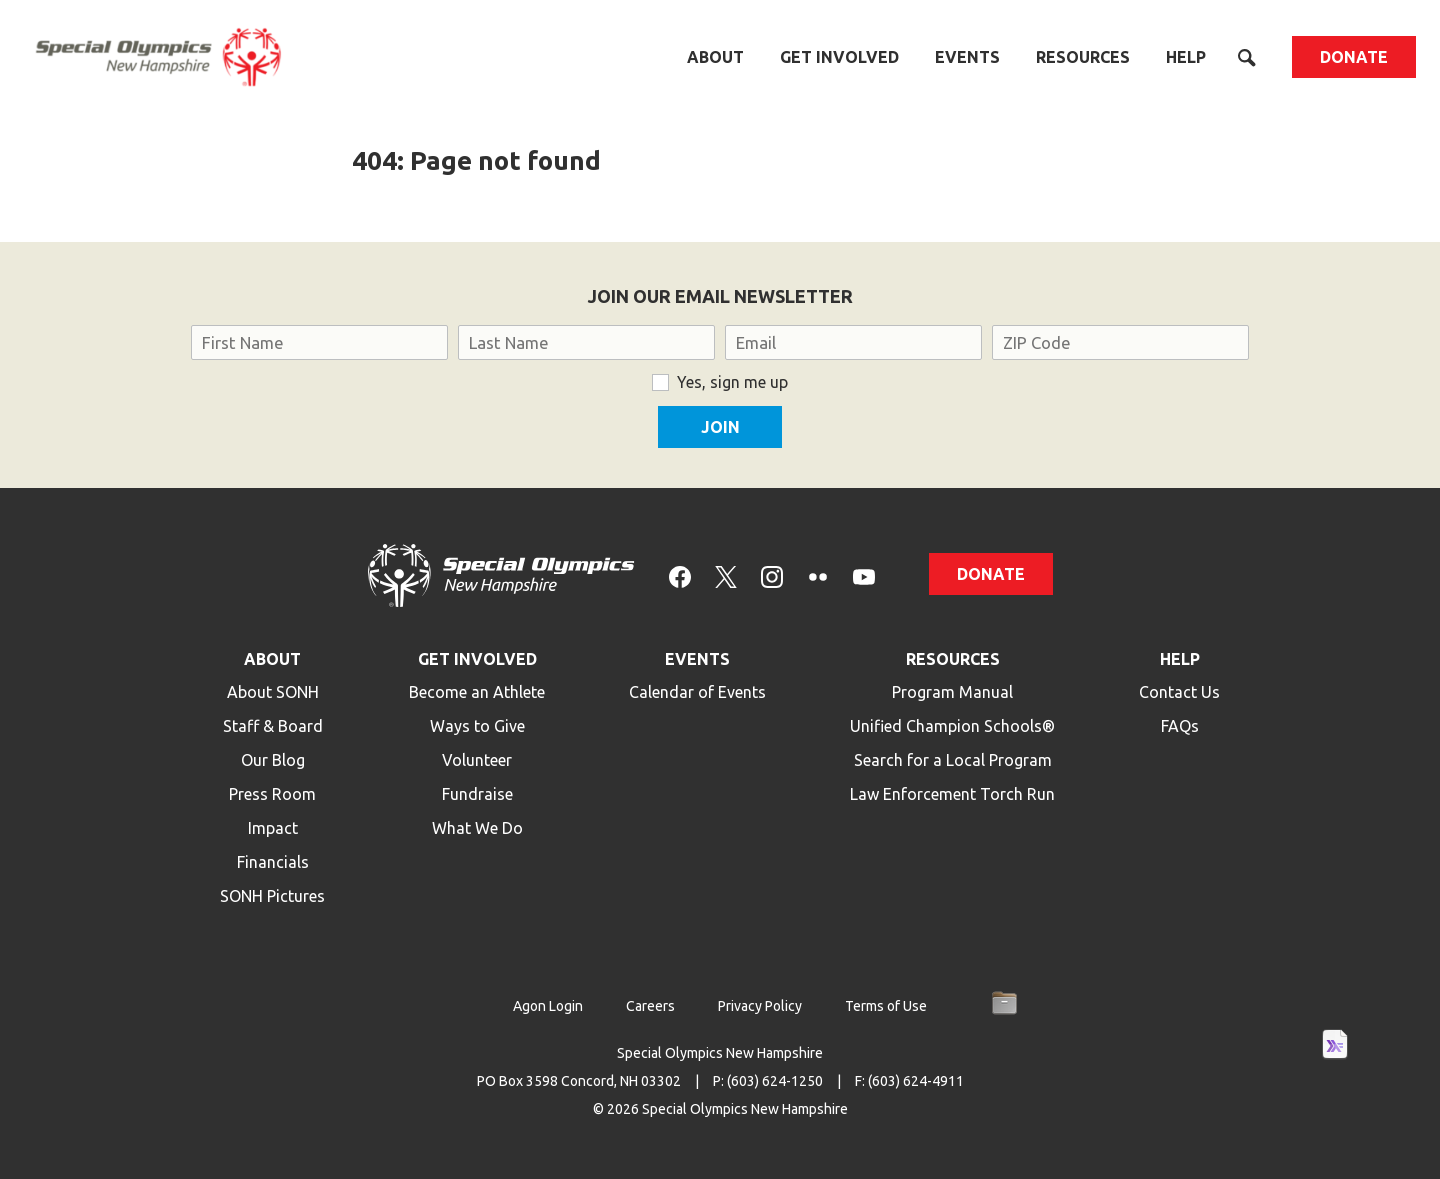 The width and height of the screenshot is (1440, 1179). I want to click on open the nautilus file manager, so click(1004, 1002).